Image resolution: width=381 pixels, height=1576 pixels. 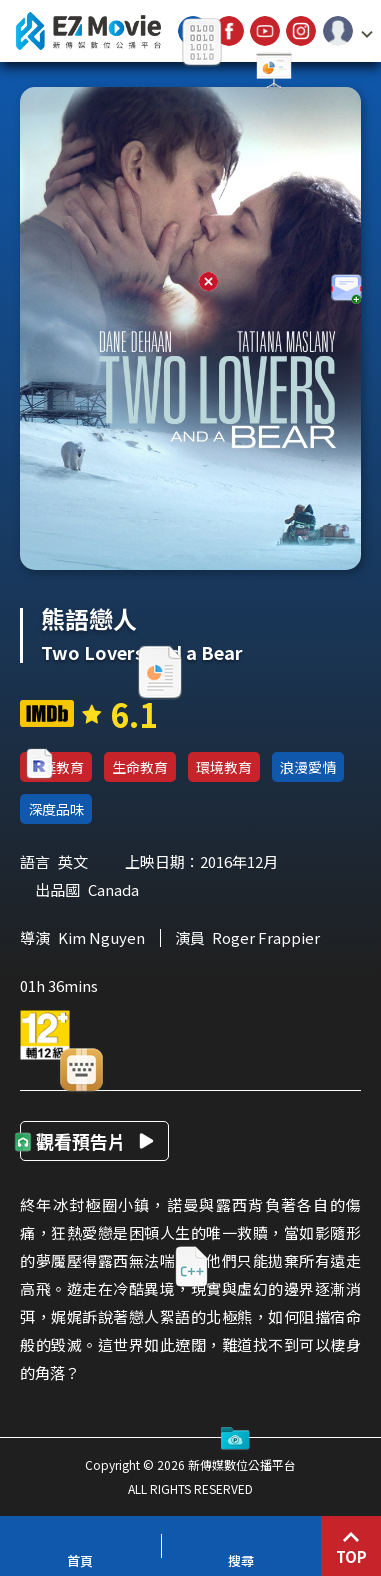 What do you see at coordinates (39, 763) in the screenshot?
I see `an R programming language source file` at bounding box center [39, 763].